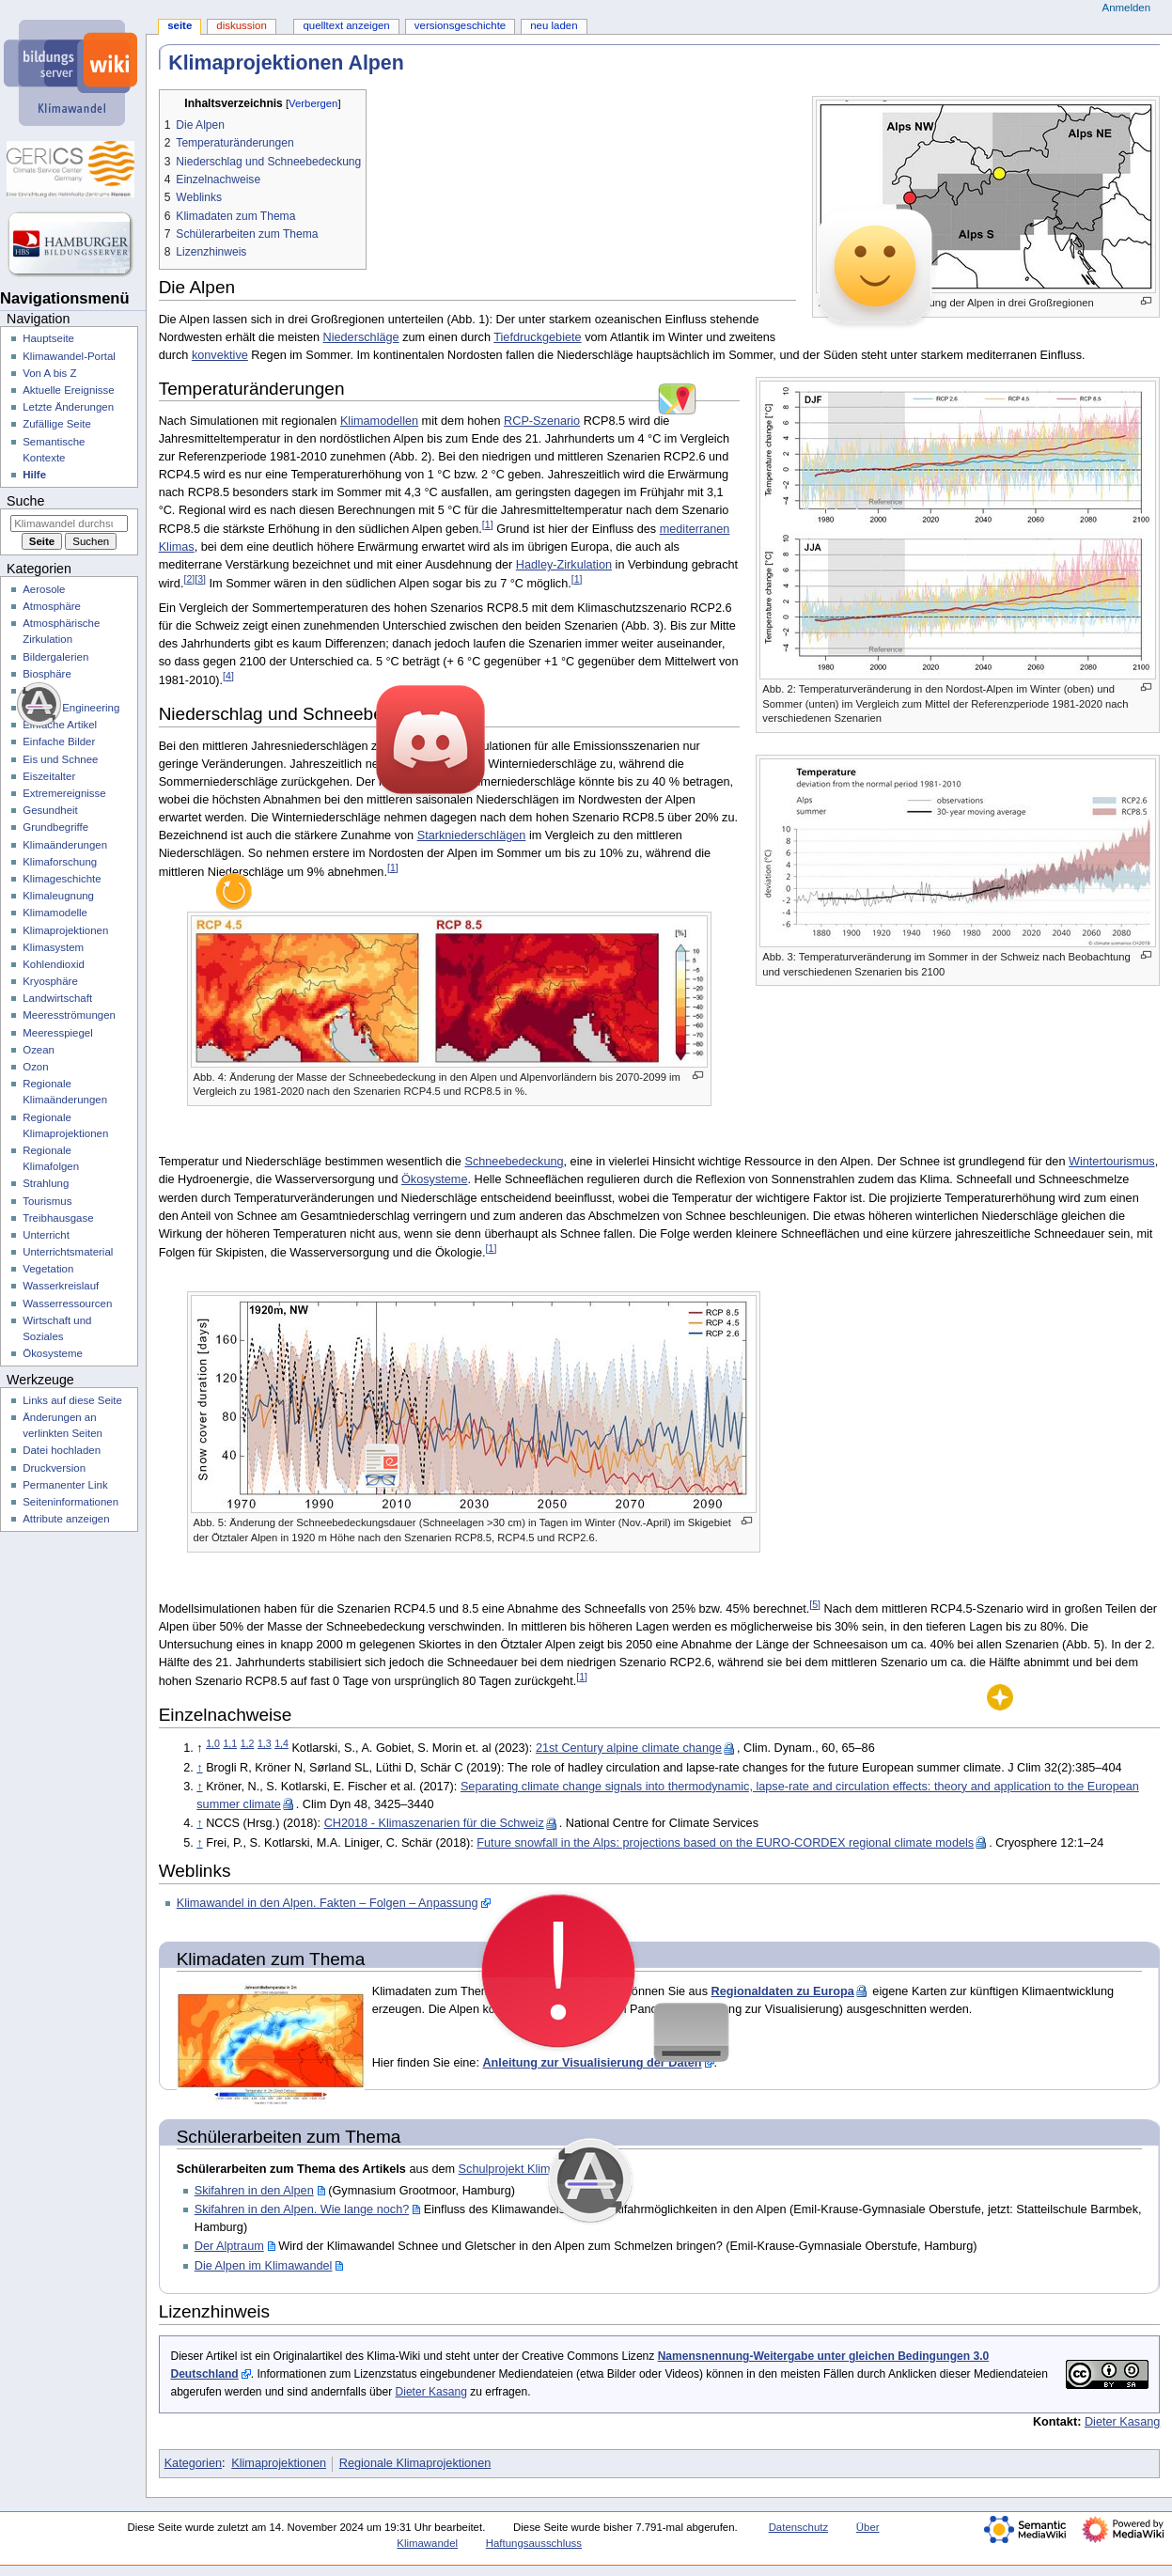  Describe the element at coordinates (430, 740) in the screenshot. I see `open lightcord messaging app` at that location.